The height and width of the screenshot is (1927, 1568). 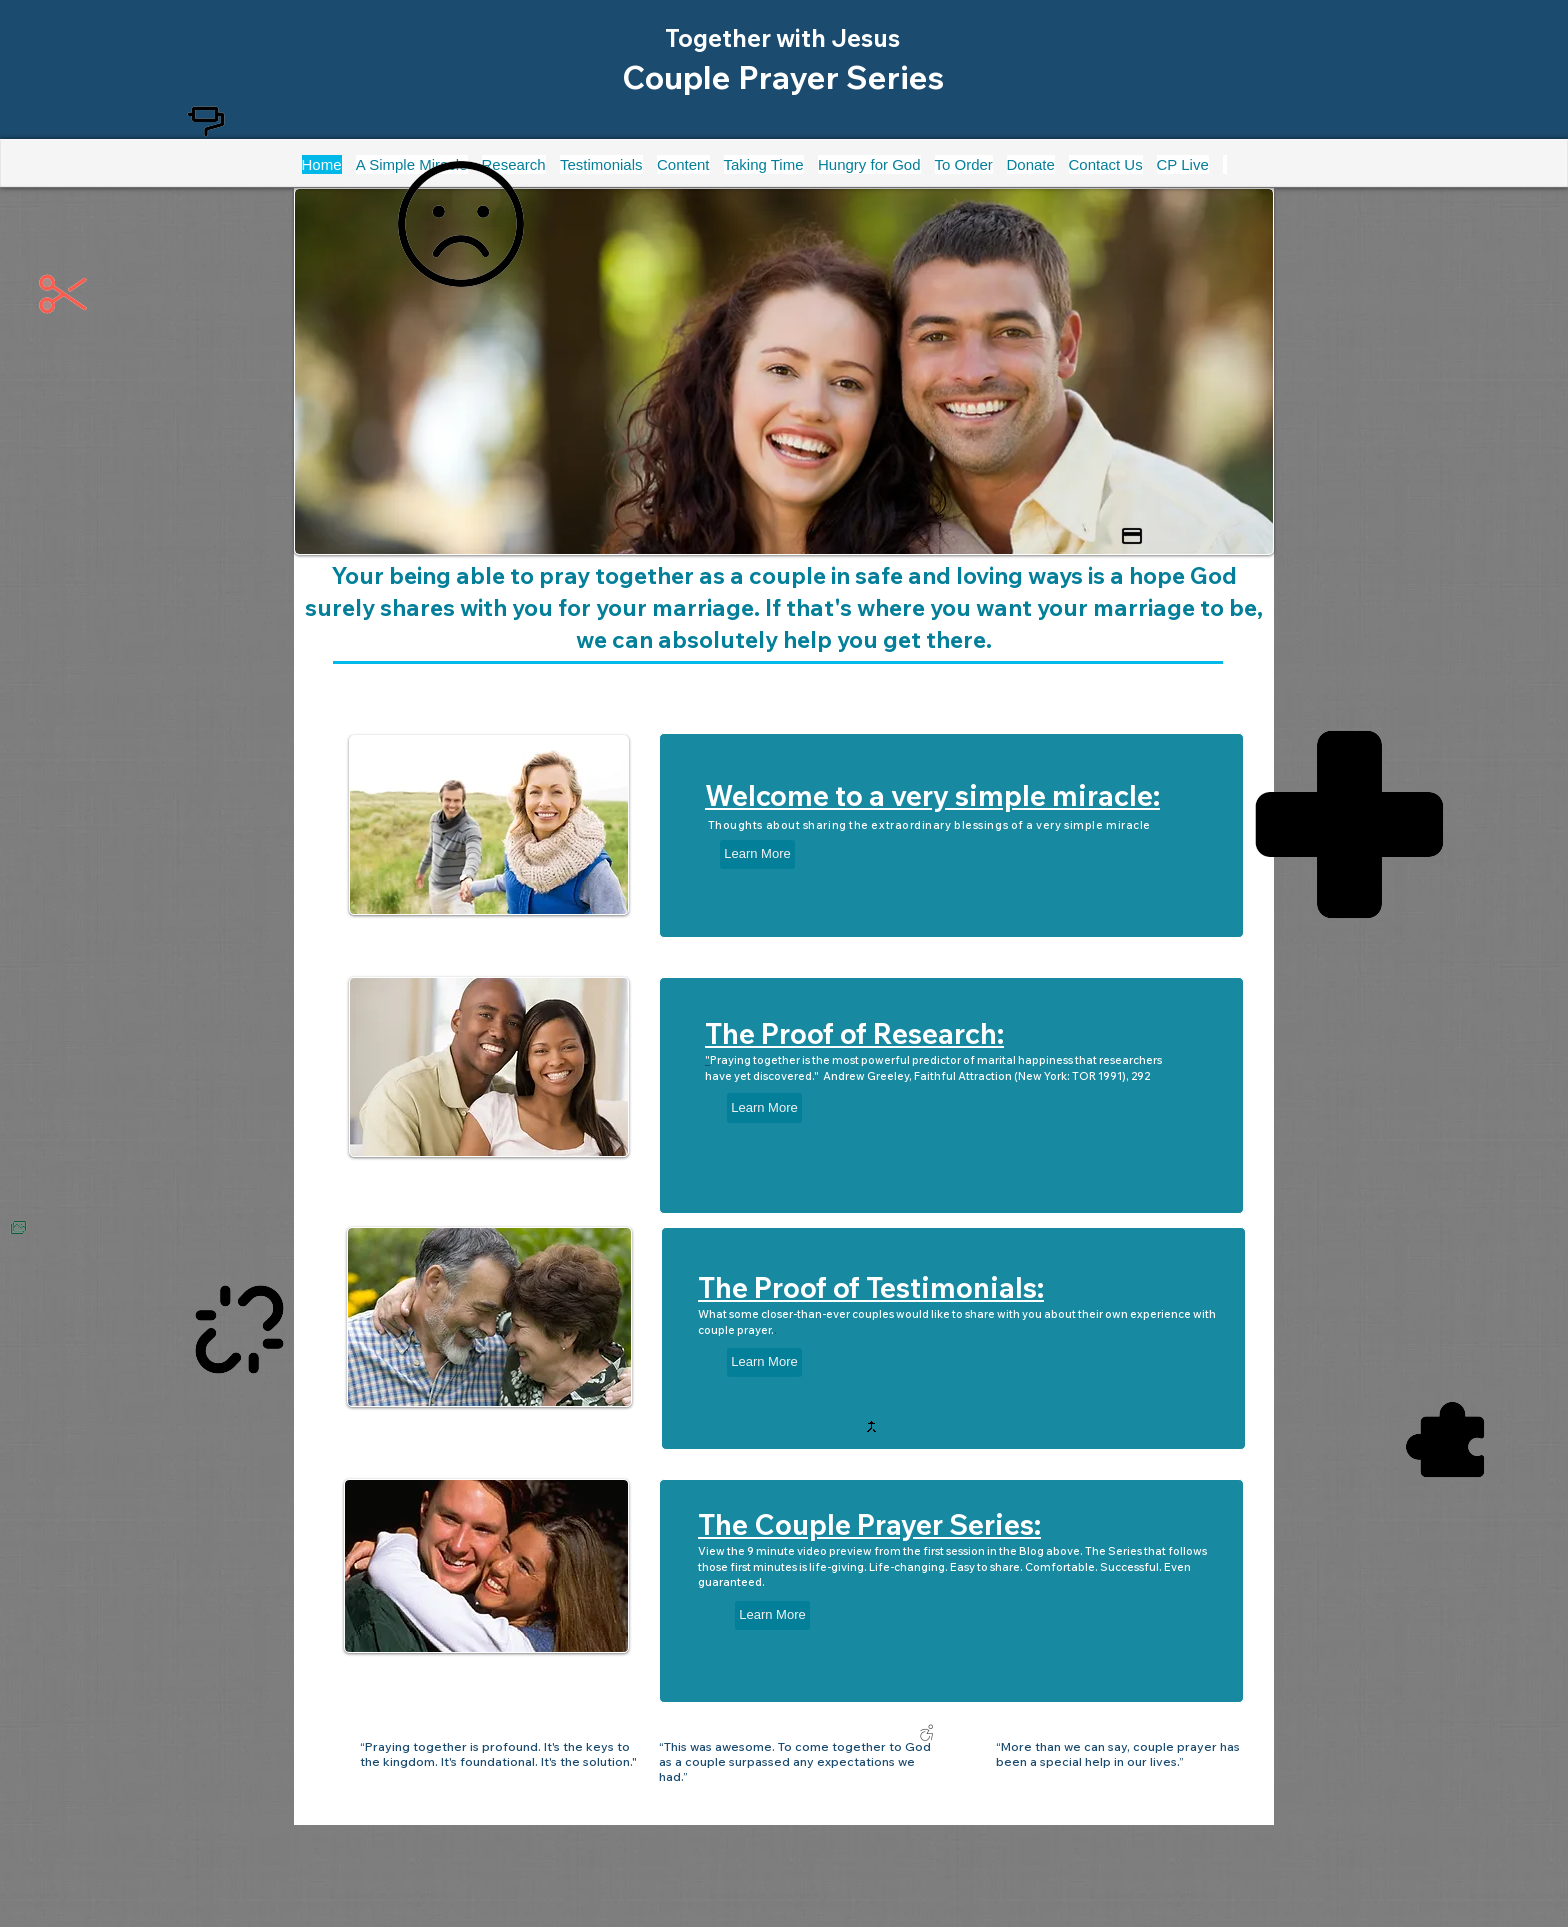 I want to click on view photo gallery, so click(x=18, y=1227).